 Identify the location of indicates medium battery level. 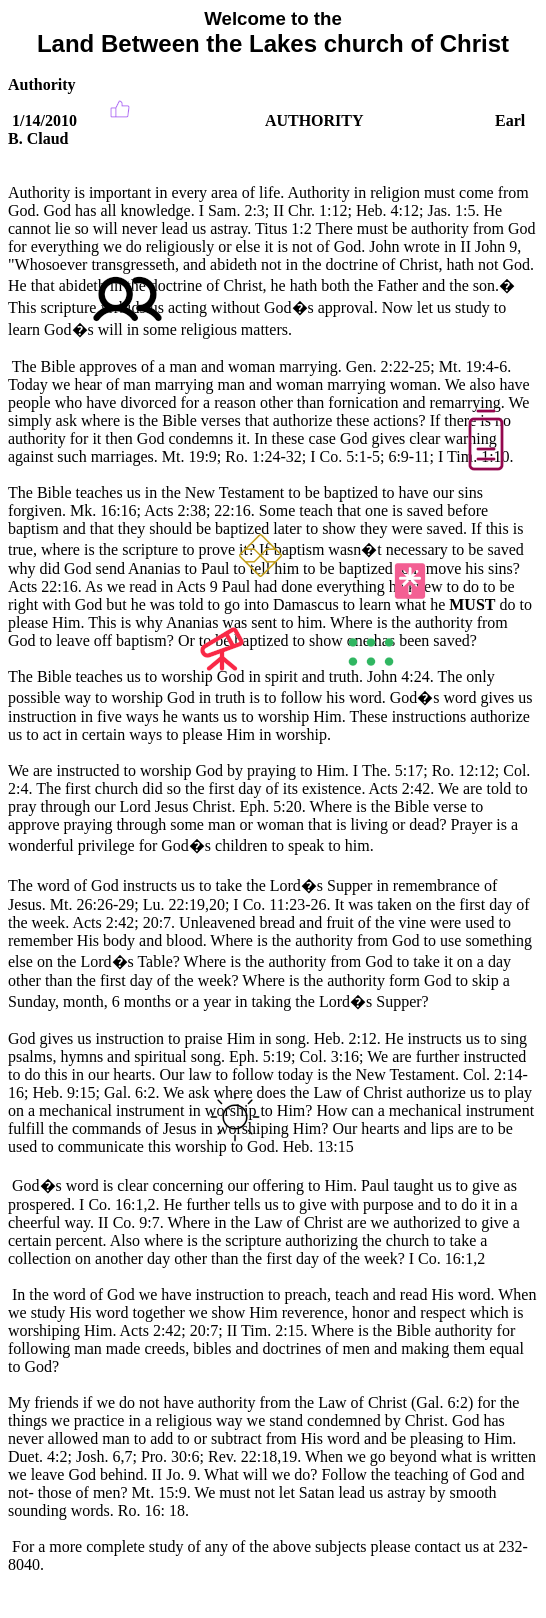
(486, 441).